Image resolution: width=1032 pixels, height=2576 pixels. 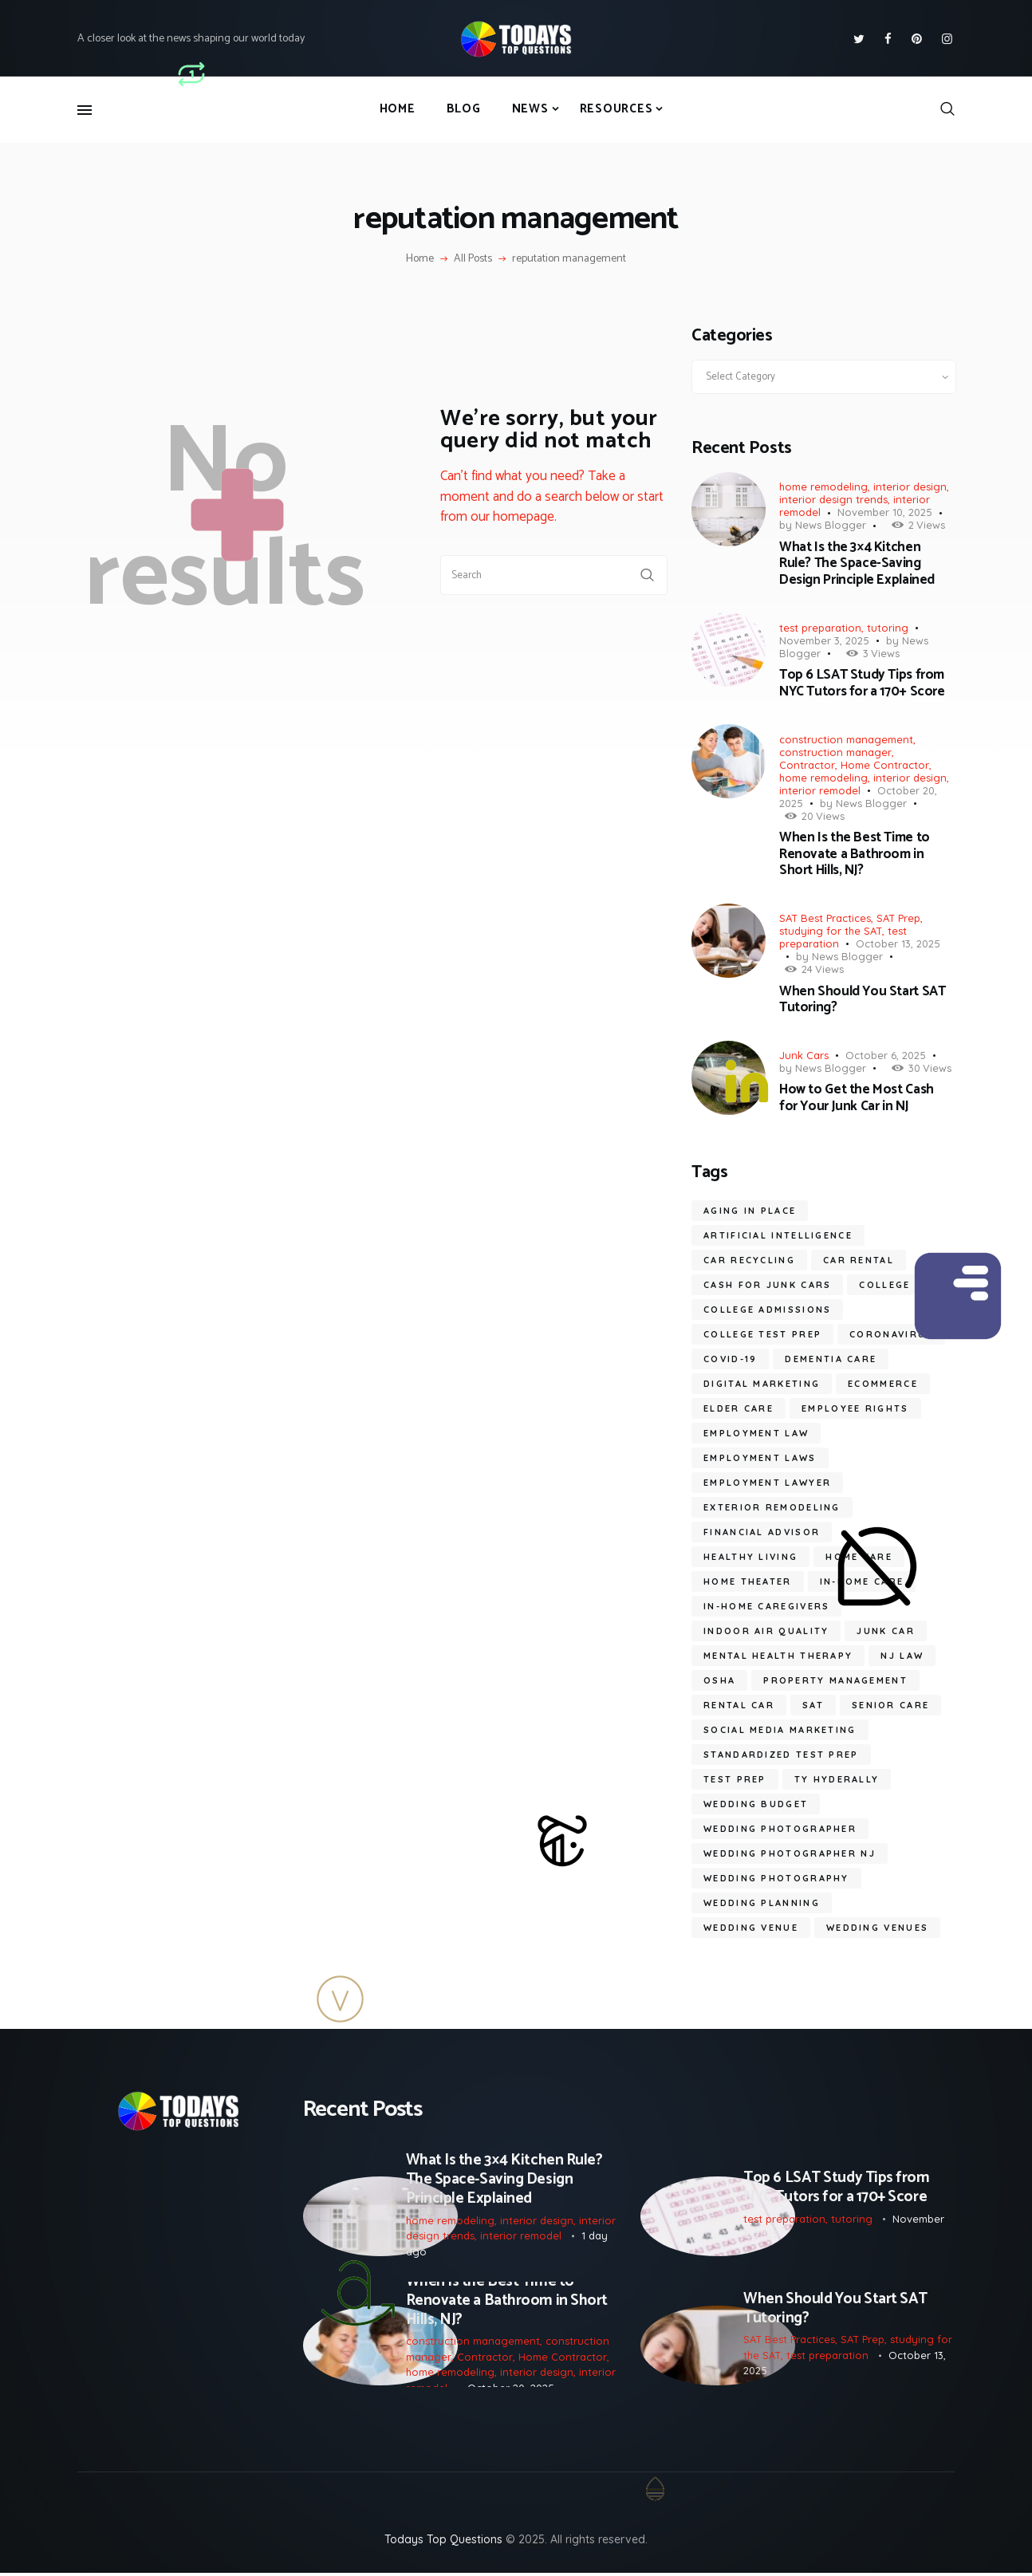 I want to click on open The New York Times app, so click(x=562, y=1840).